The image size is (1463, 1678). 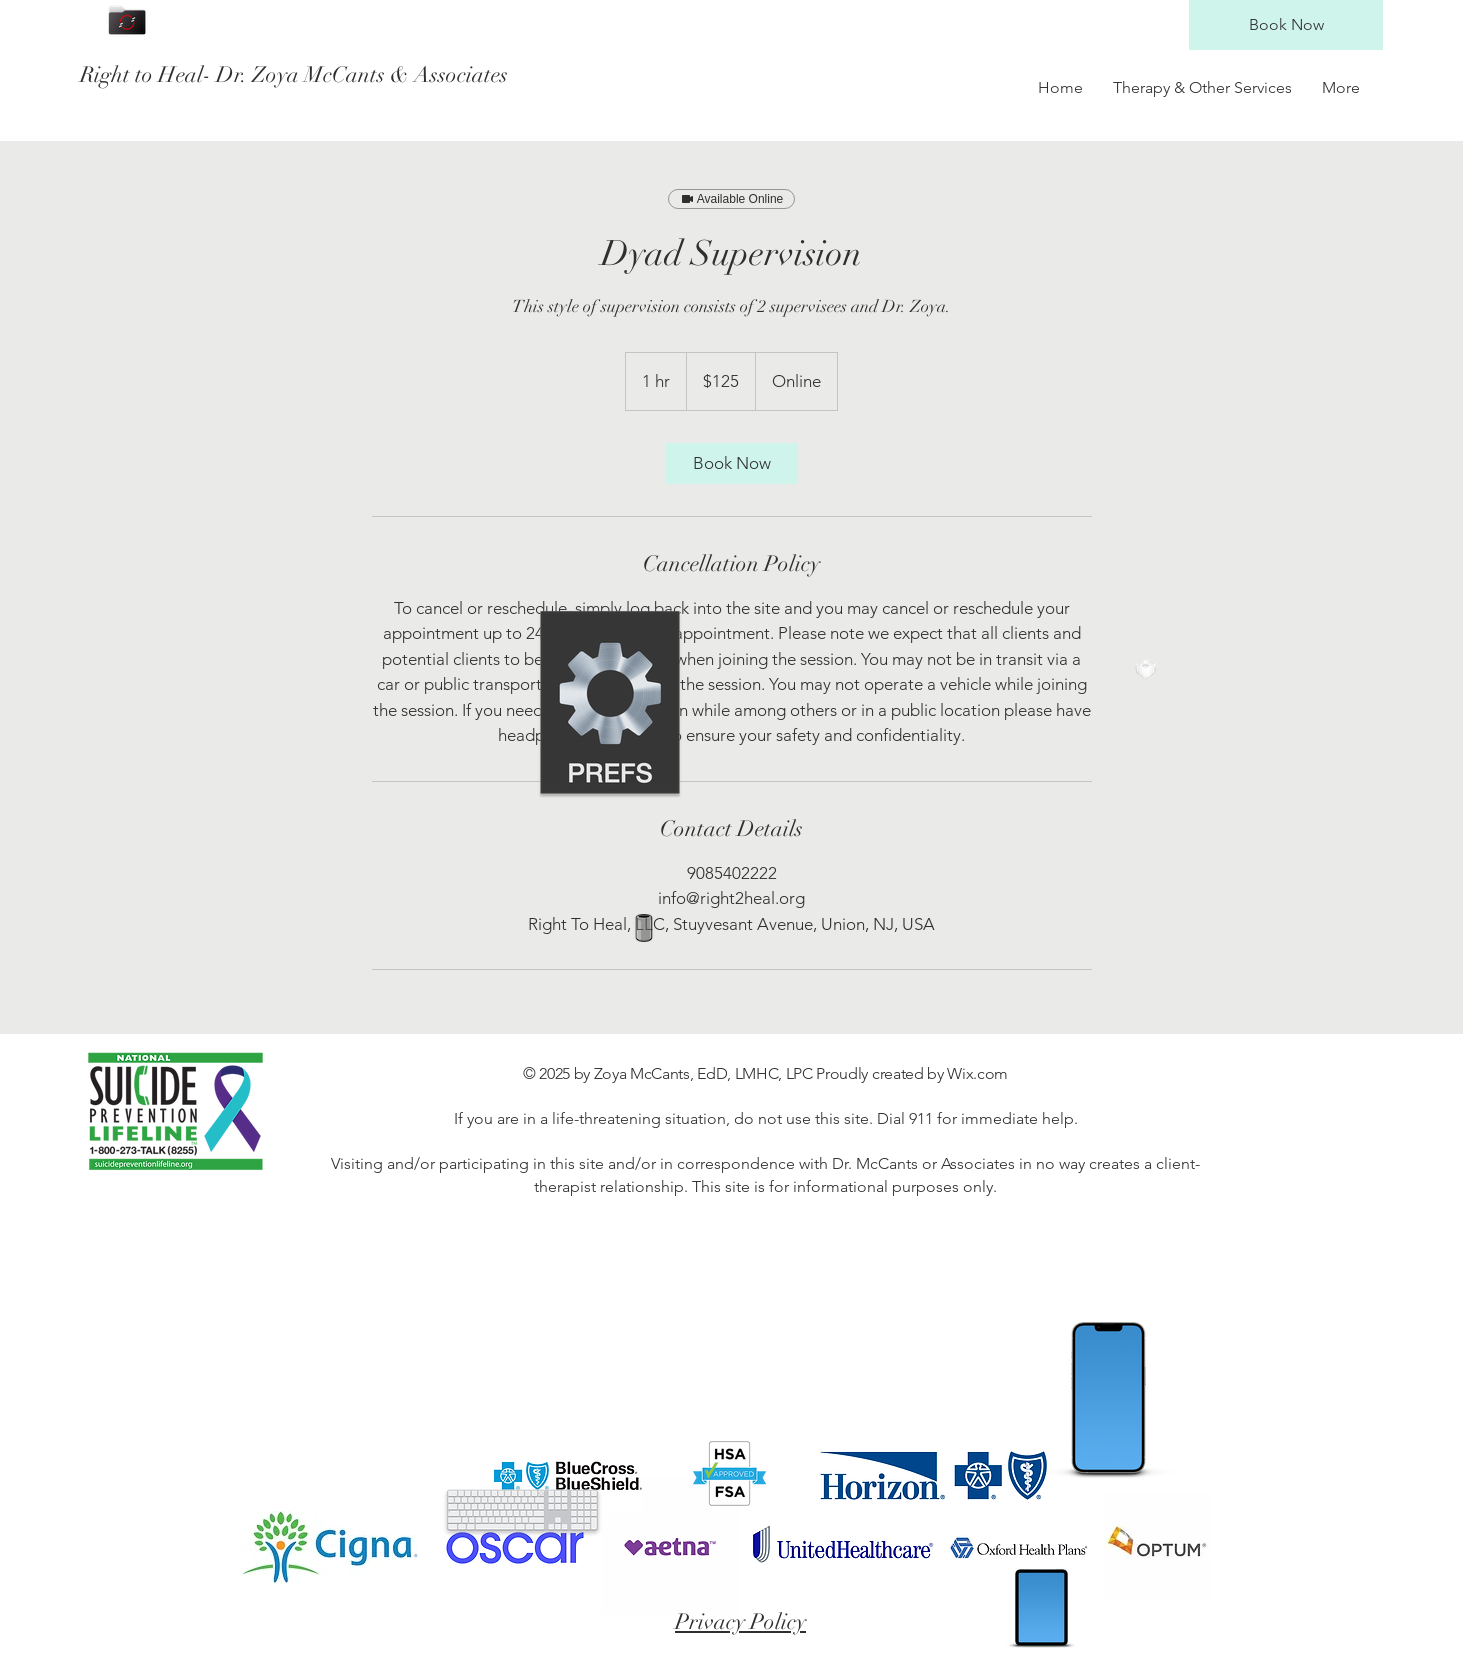 I want to click on iPad Mini device in your connected devices list, so click(x=1041, y=1599).